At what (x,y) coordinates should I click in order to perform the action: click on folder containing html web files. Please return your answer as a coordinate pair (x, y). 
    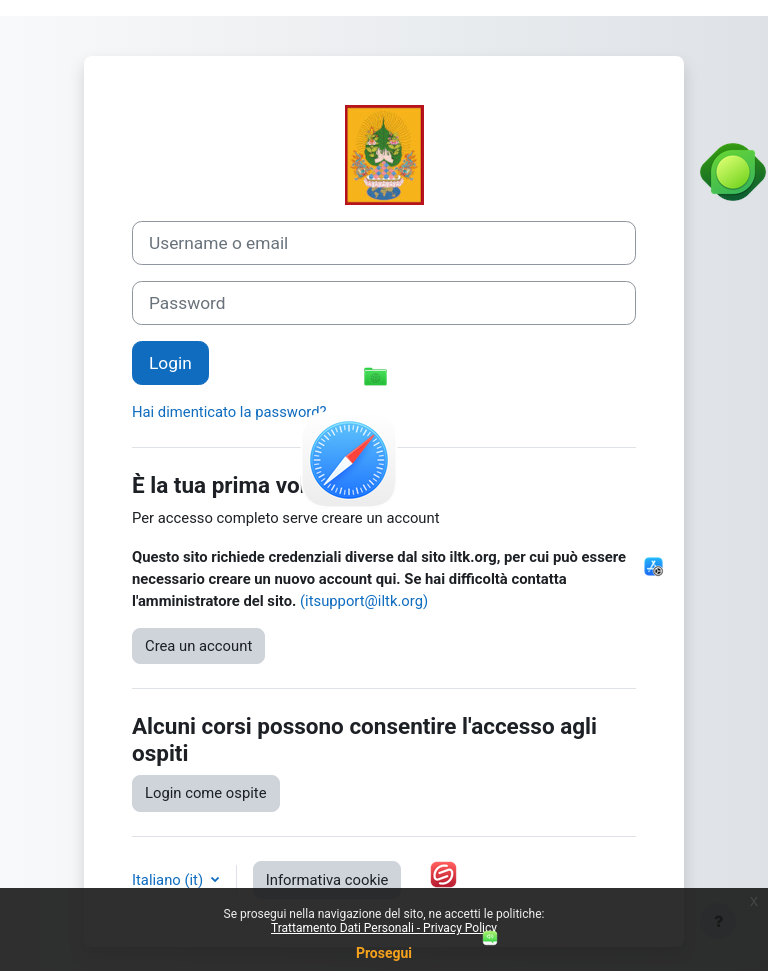
    Looking at the image, I should click on (375, 376).